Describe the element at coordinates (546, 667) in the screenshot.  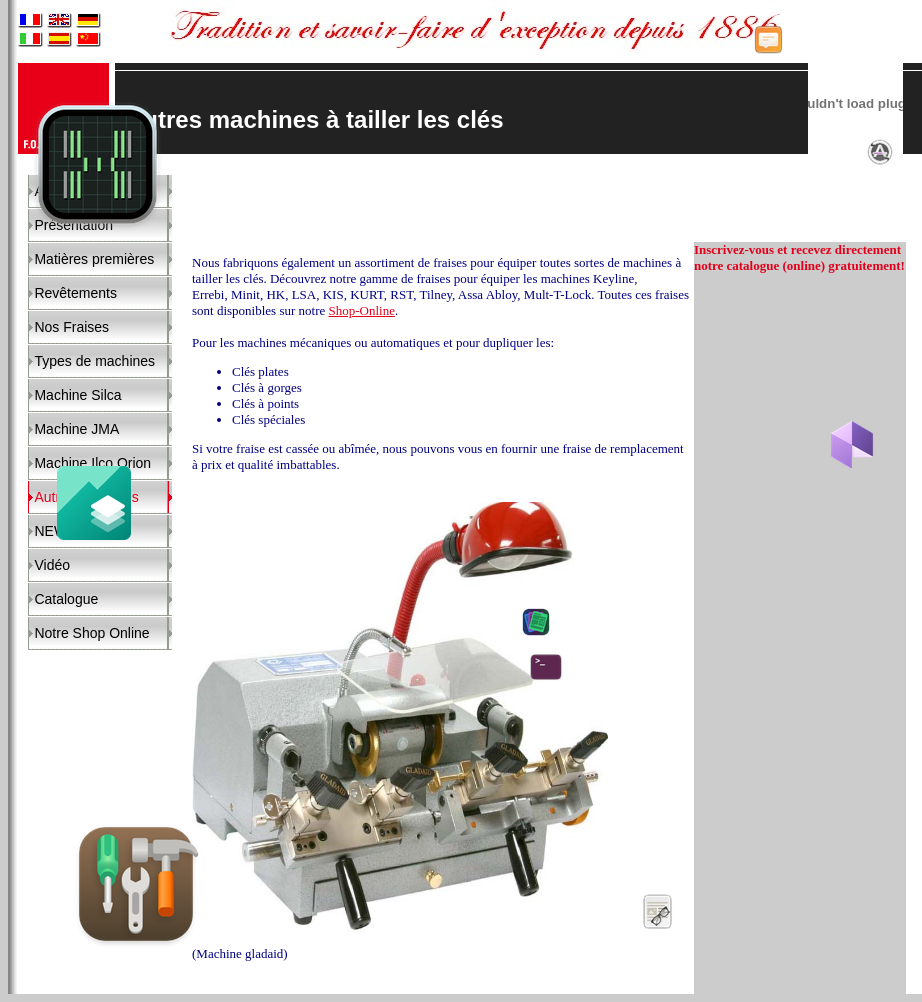
I see `open terminal application` at that location.